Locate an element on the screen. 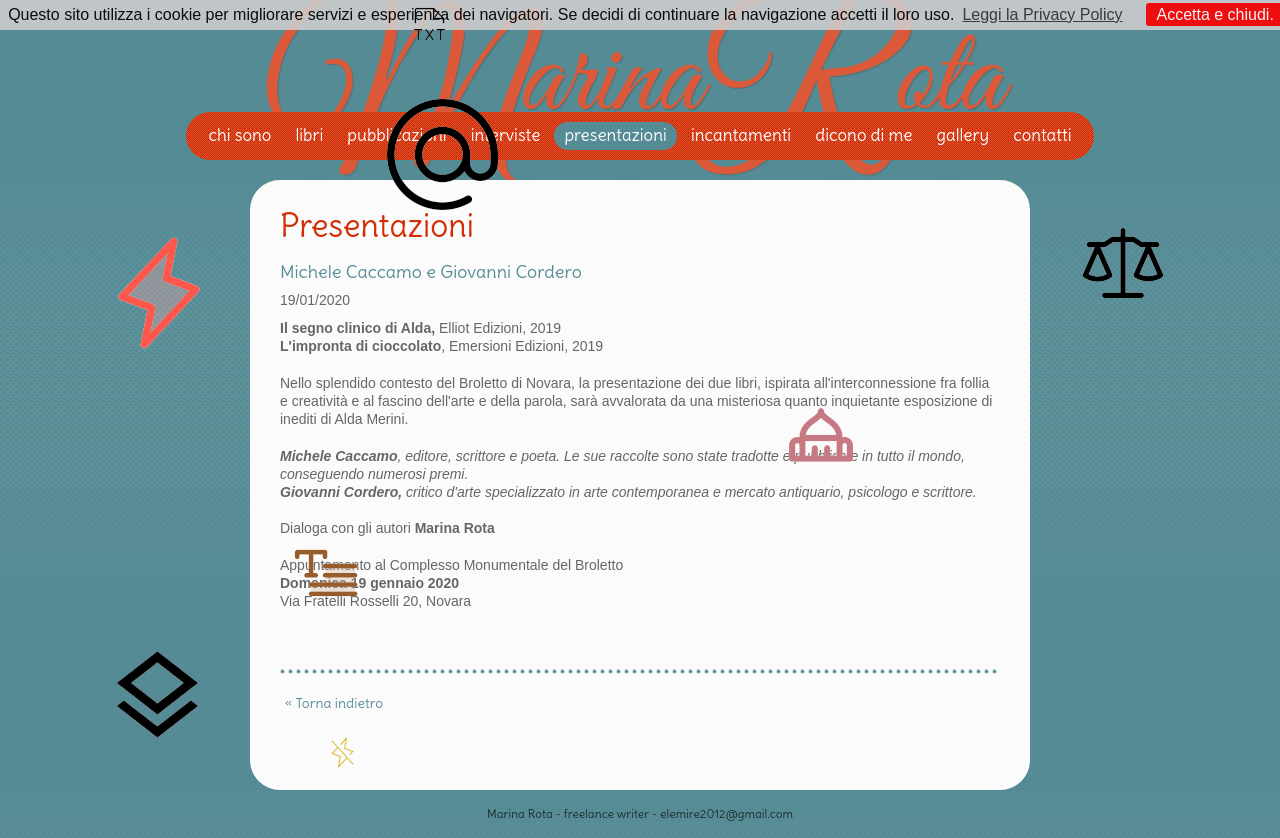 Image resolution: width=1280 pixels, height=838 pixels. quick actions or shortcuts is located at coordinates (159, 293).